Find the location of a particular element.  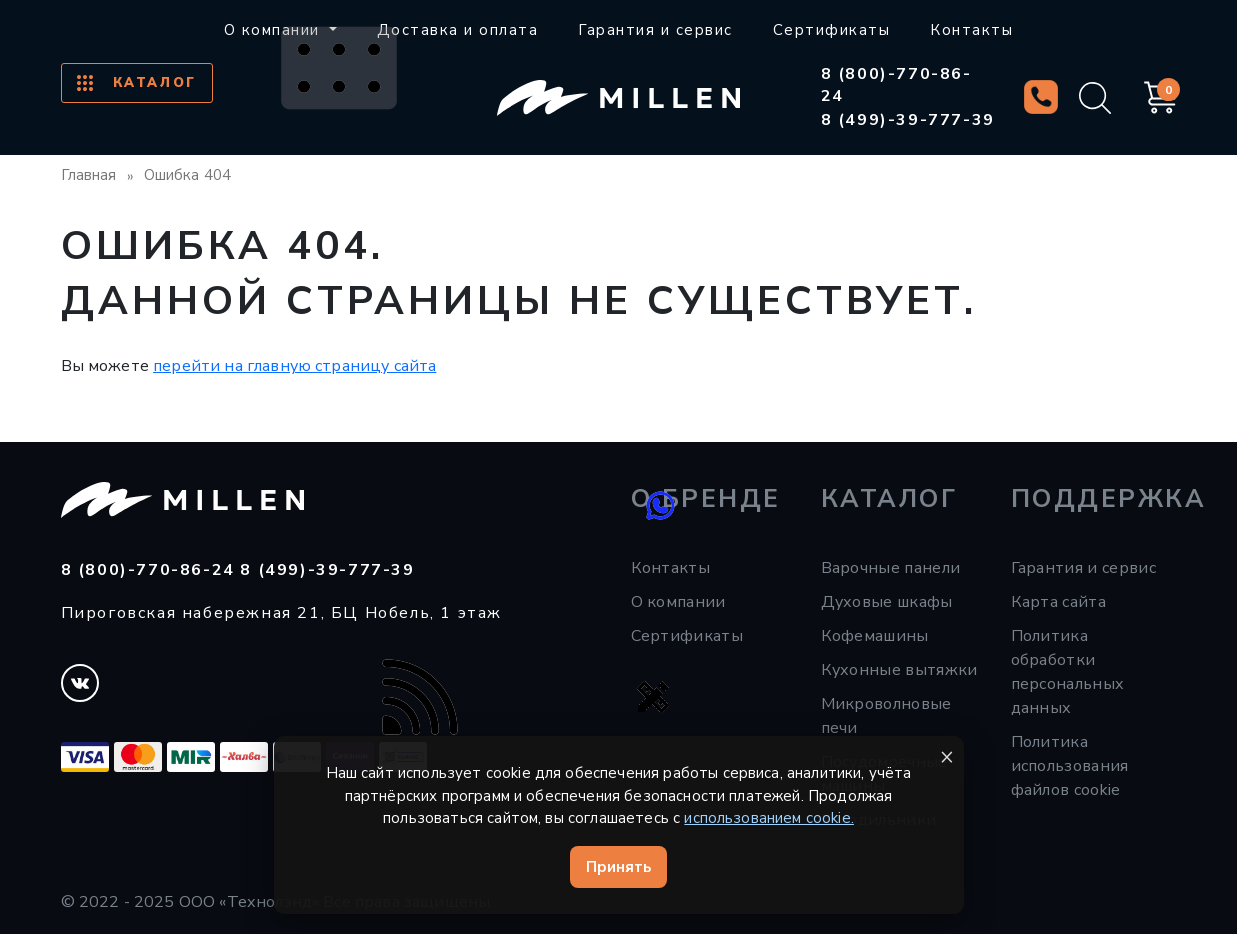

drag to reorder or rearrange items is located at coordinates (339, 68).